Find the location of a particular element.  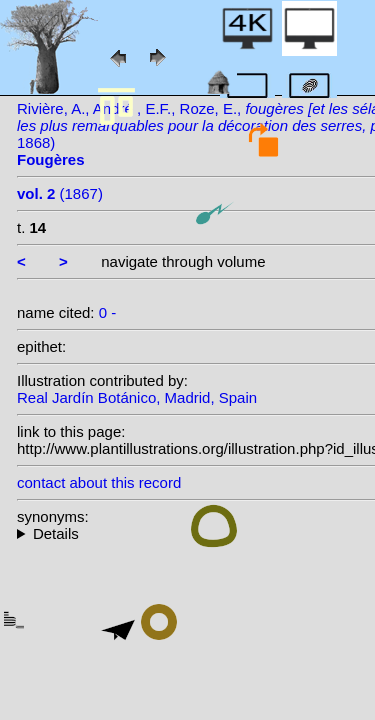

access Okta identity management is located at coordinates (159, 622).